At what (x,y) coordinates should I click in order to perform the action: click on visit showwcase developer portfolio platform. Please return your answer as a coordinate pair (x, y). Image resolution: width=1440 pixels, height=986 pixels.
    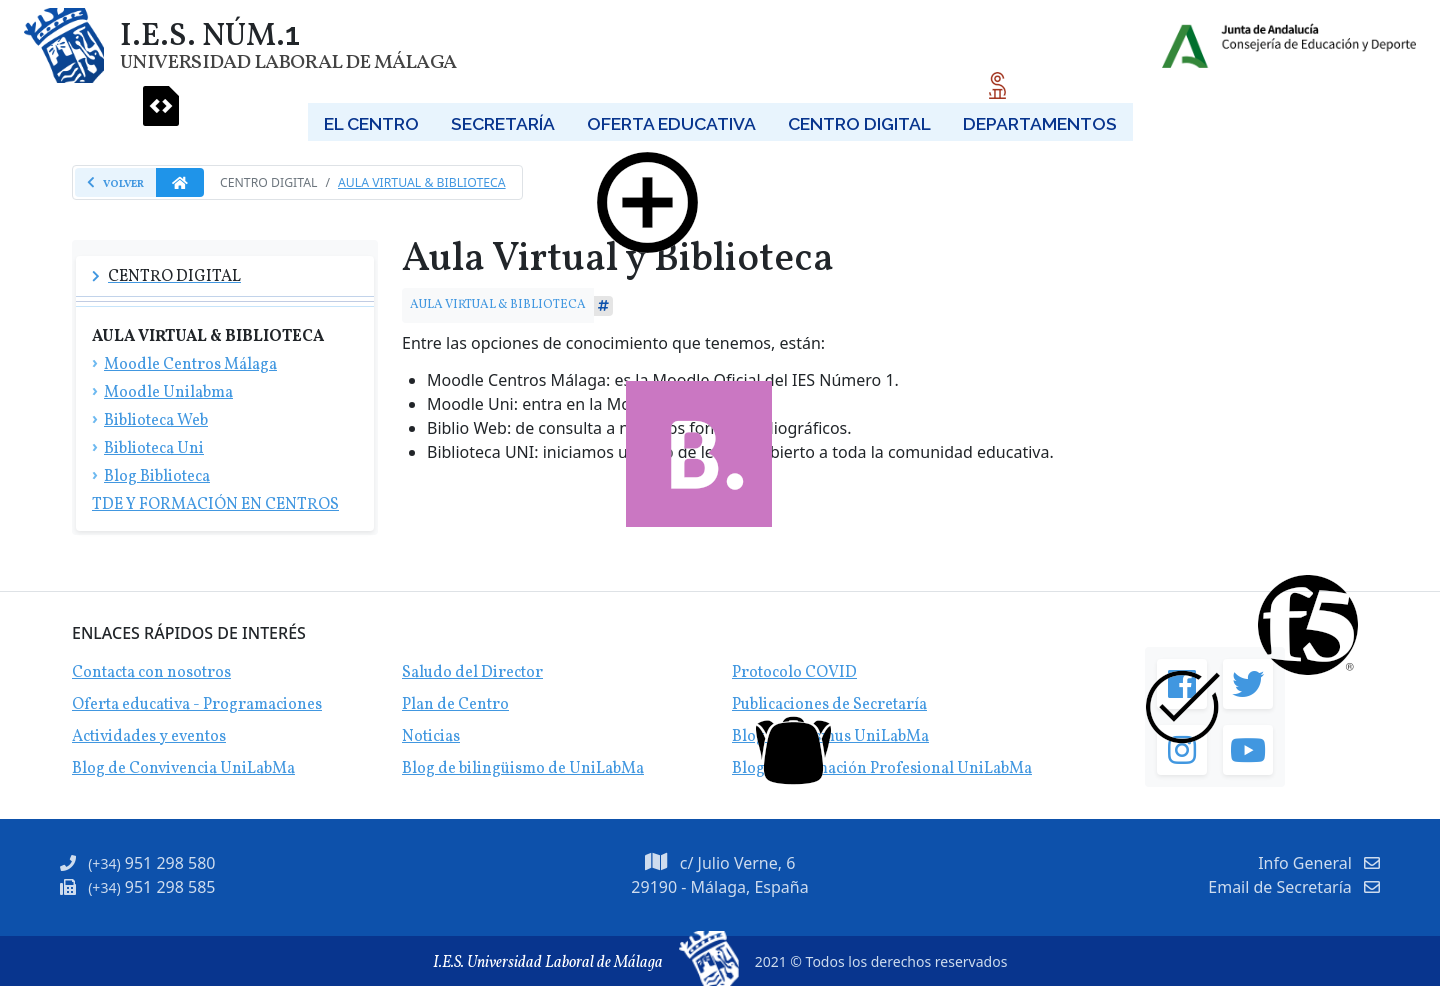
    Looking at the image, I should click on (793, 750).